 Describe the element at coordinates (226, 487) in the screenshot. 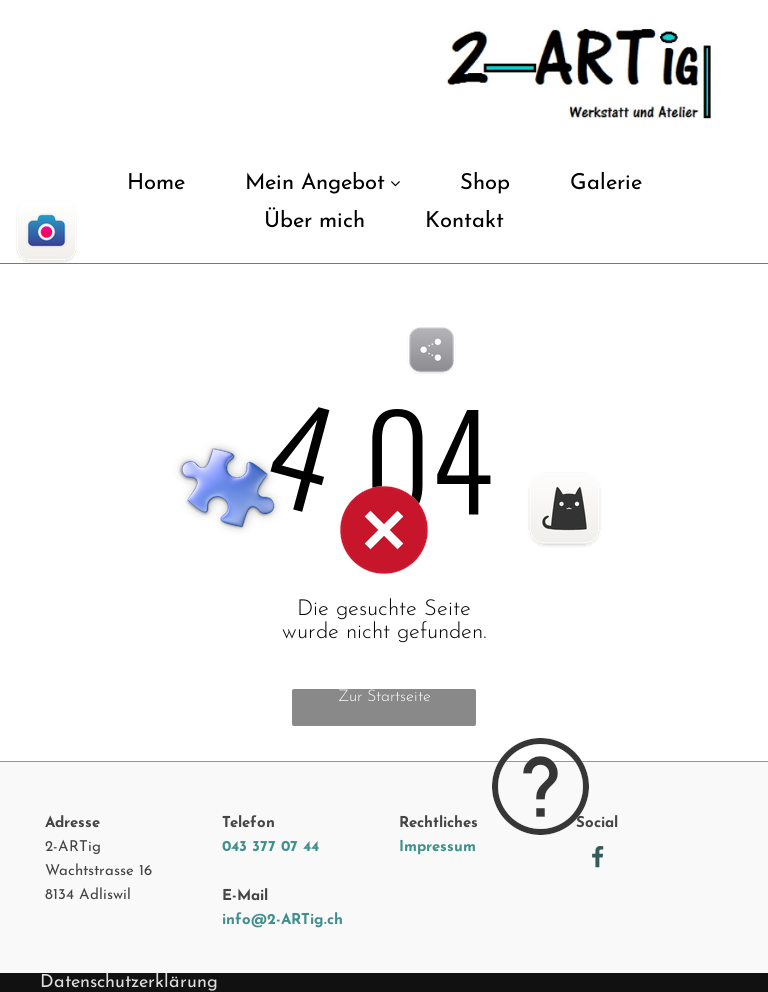

I see `indicates an add-on or plugin file type` at that location.